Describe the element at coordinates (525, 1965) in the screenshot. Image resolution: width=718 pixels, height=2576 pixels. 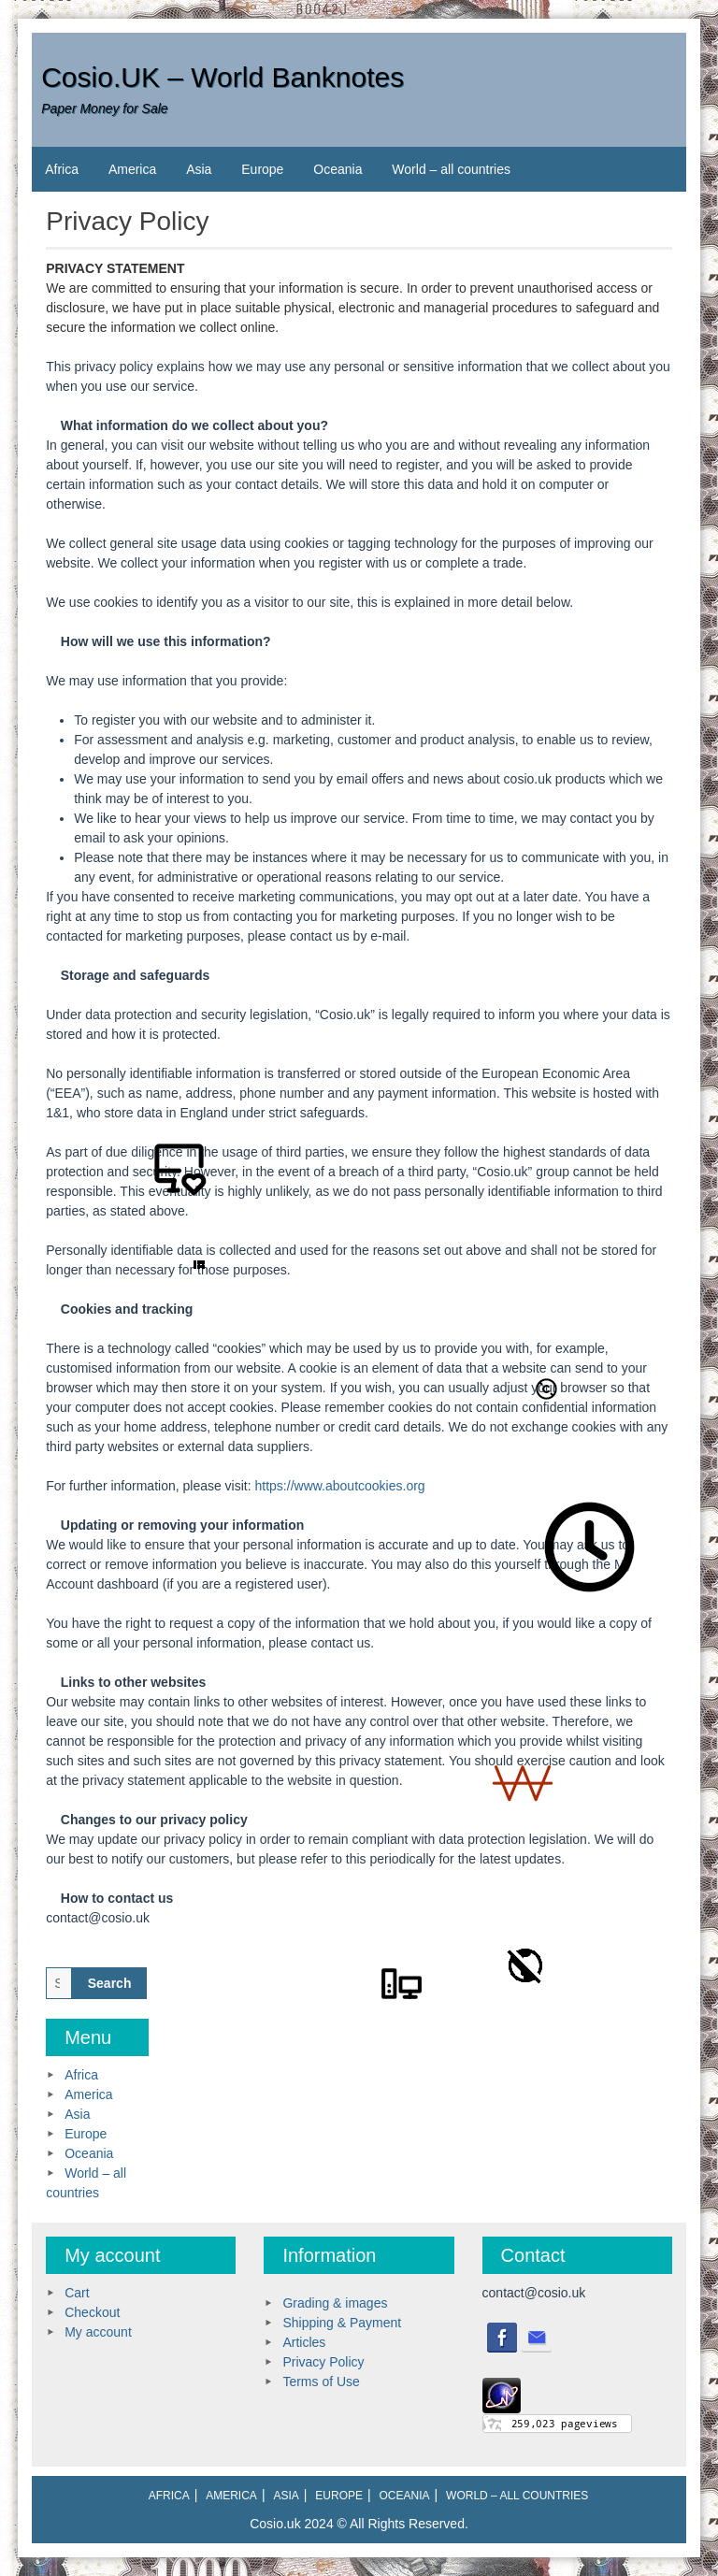
I see `indicates content is not publicly visible` at that location.